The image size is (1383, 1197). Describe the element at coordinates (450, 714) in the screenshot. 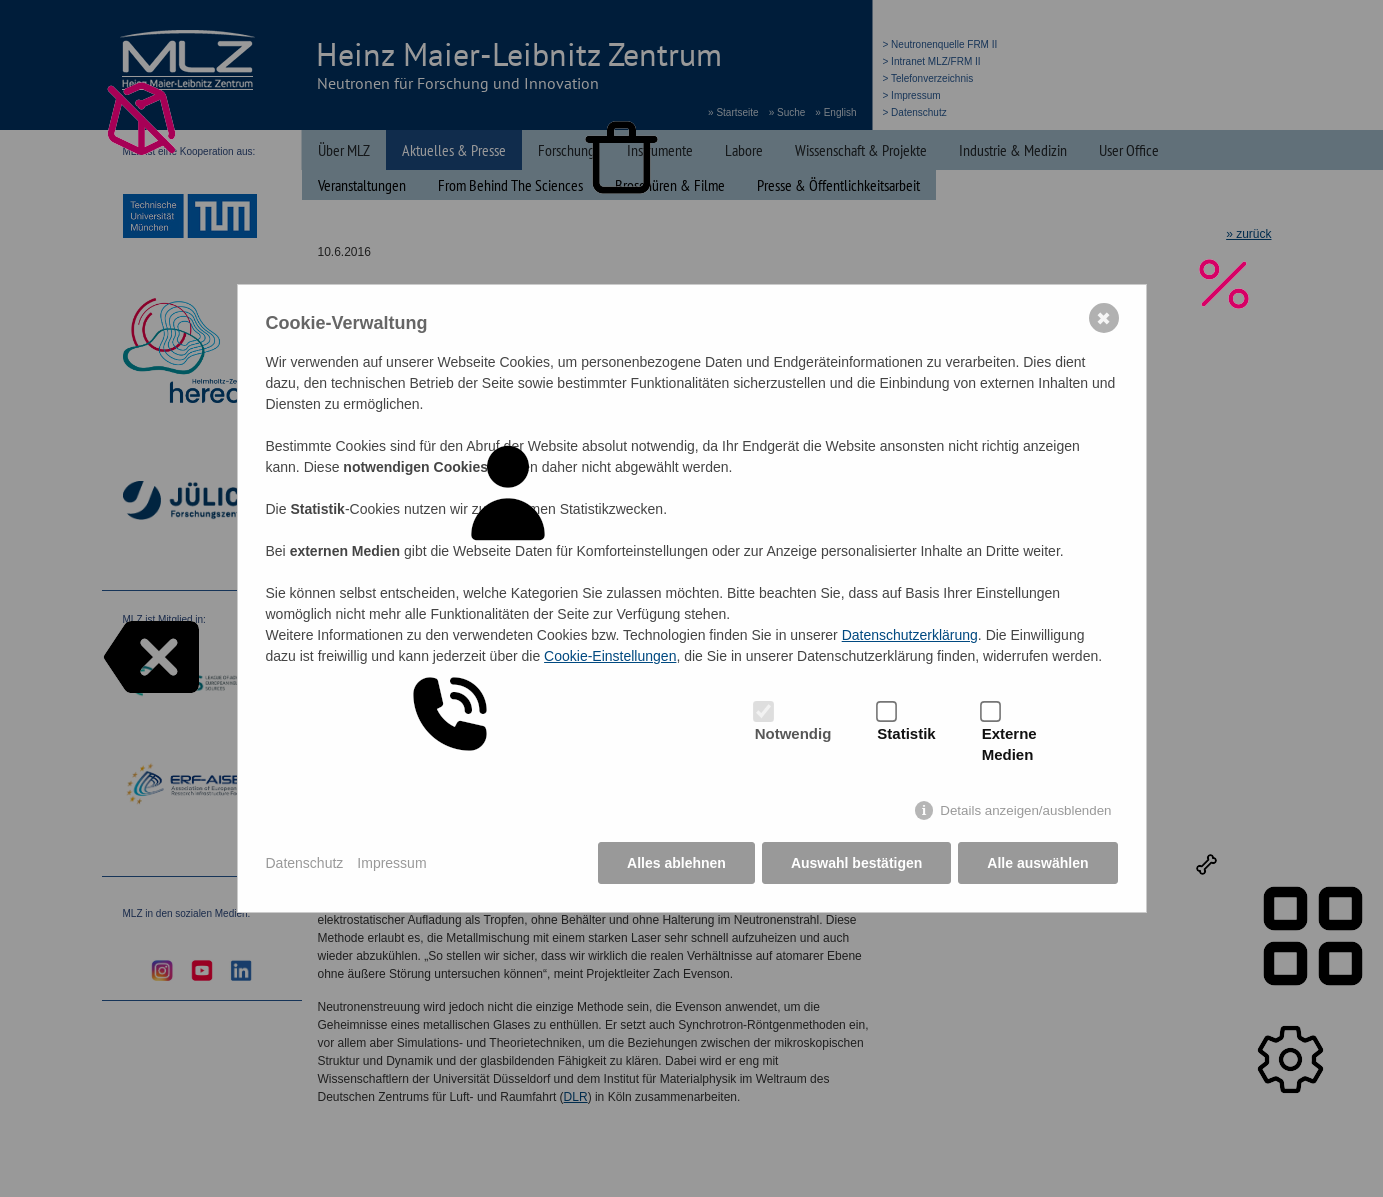

I see `make a phone call` at that location.